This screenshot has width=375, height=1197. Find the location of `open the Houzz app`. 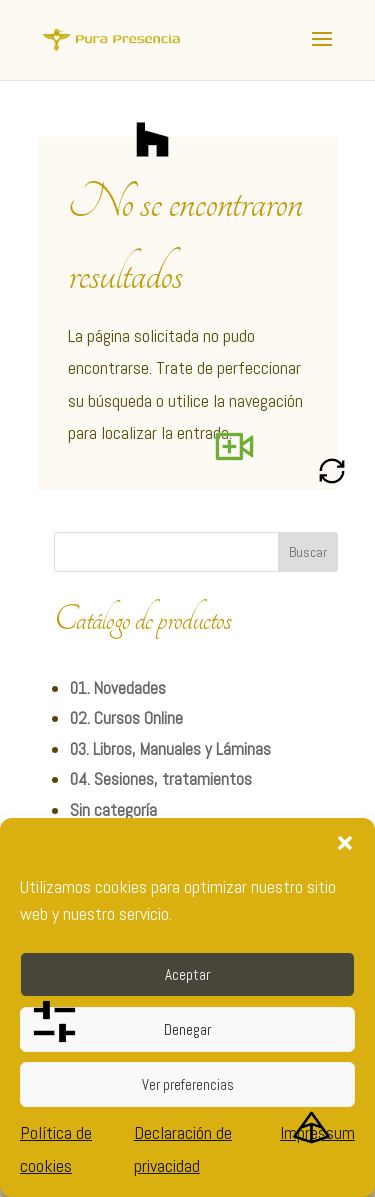

open the Houzz app is located at coordinates (152, 139).